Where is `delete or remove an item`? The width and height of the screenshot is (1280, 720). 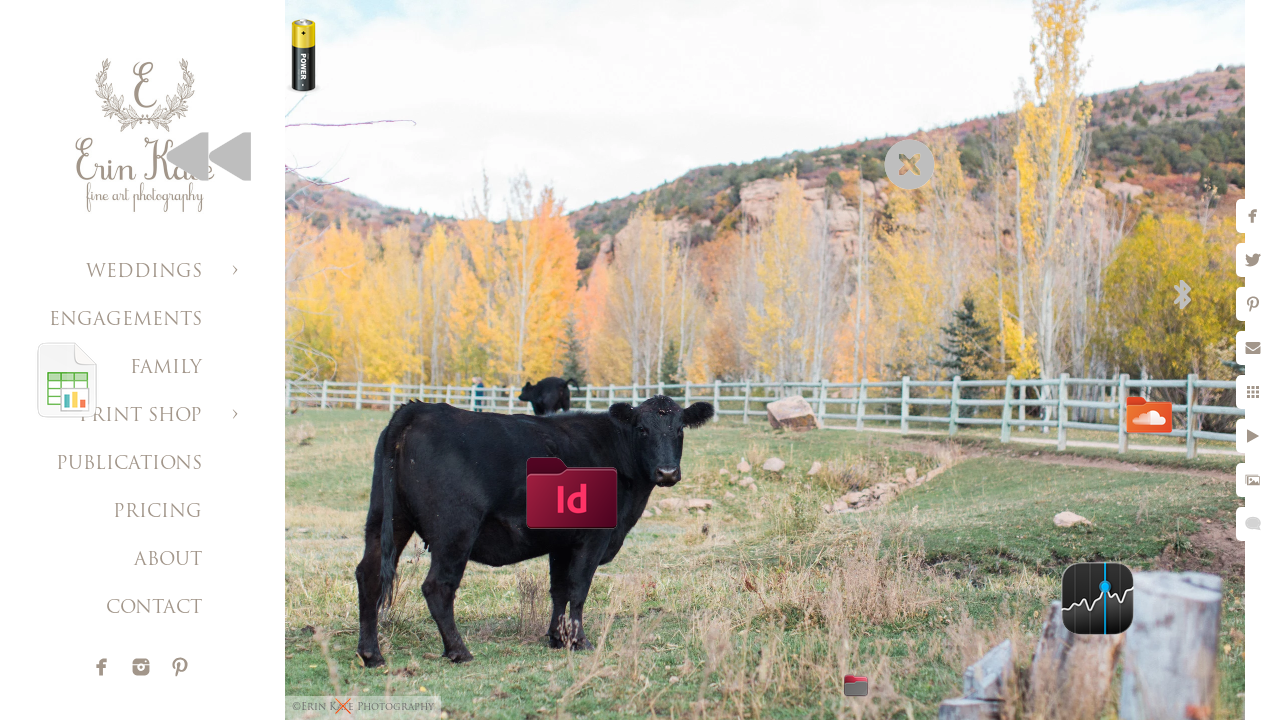 delete or remove an item is located at coordinates (343, 706).